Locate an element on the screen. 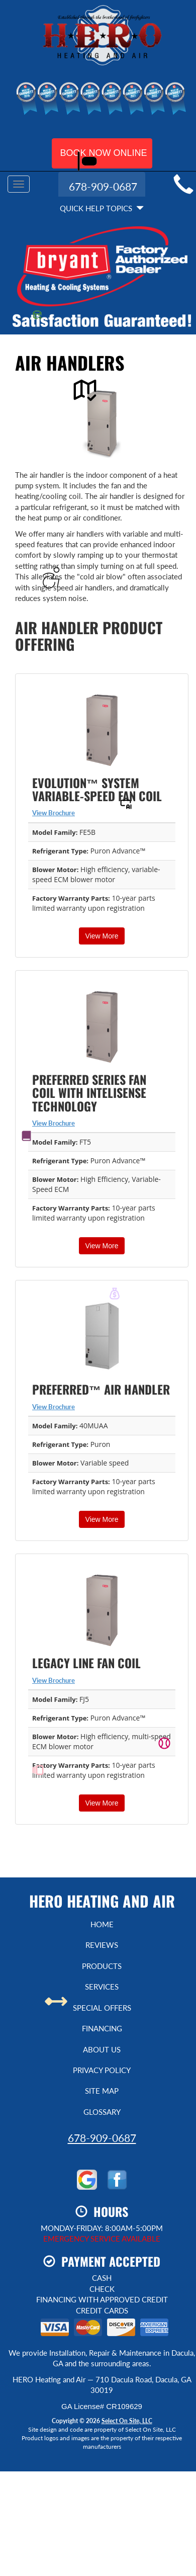  confirm location on map is located at coordinates (85, 390).